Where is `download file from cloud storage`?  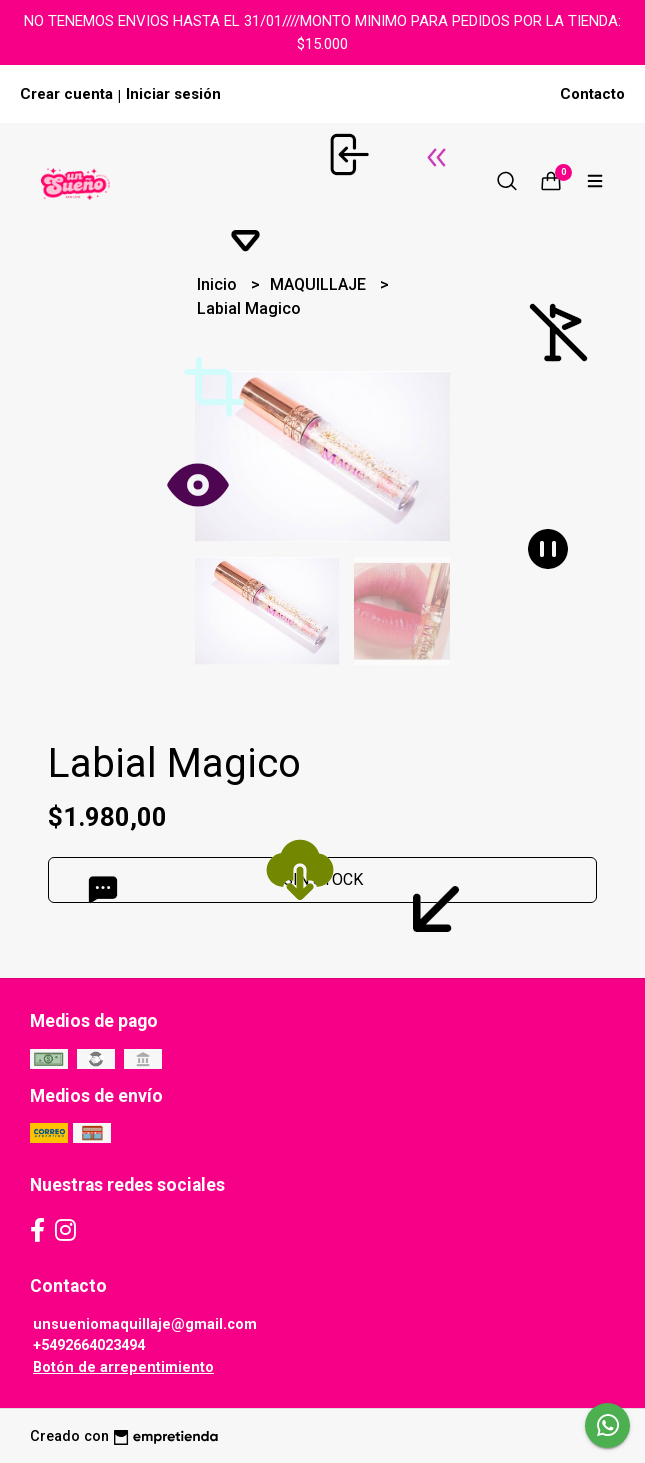
download file from cloud storage is located at coordinates (300, 870).